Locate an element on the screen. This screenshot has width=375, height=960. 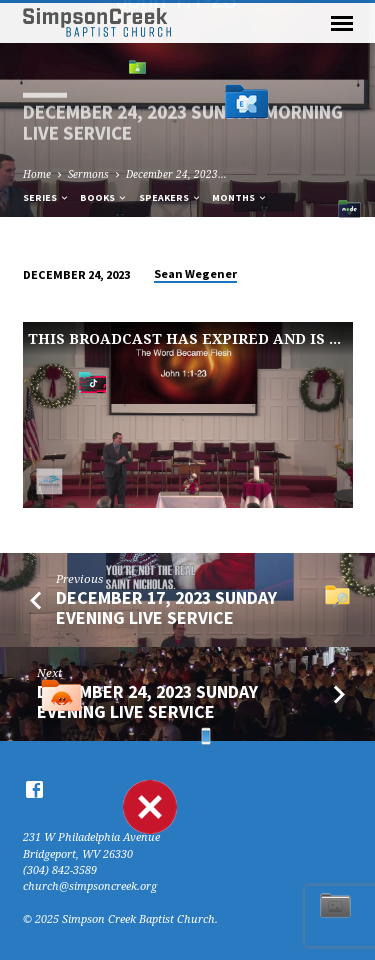
stop or cancel the current action is located at coordinates (150, 807).